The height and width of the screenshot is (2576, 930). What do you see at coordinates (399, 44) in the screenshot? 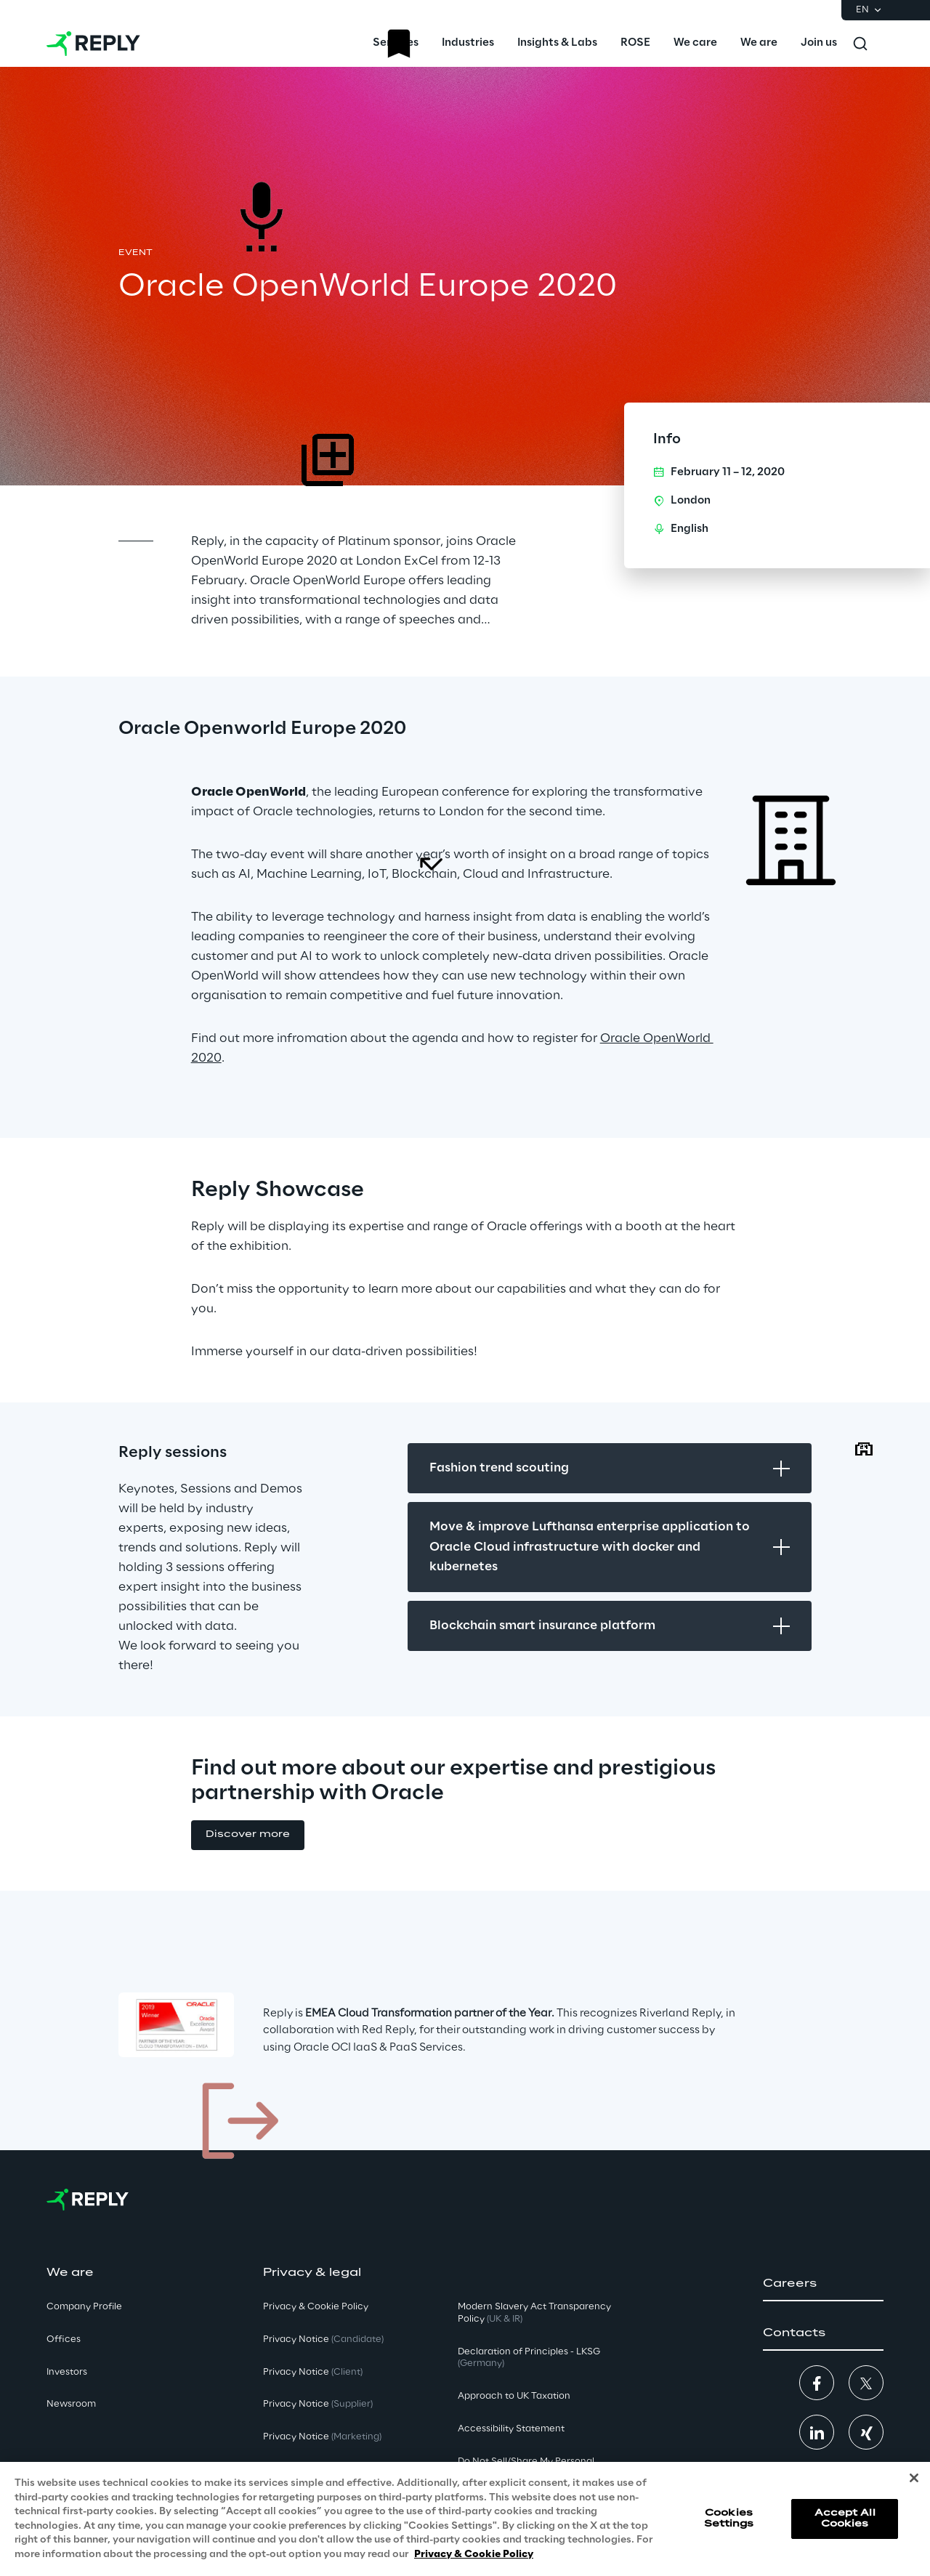
I see `save this item for later` at bounding box center [399, 44].